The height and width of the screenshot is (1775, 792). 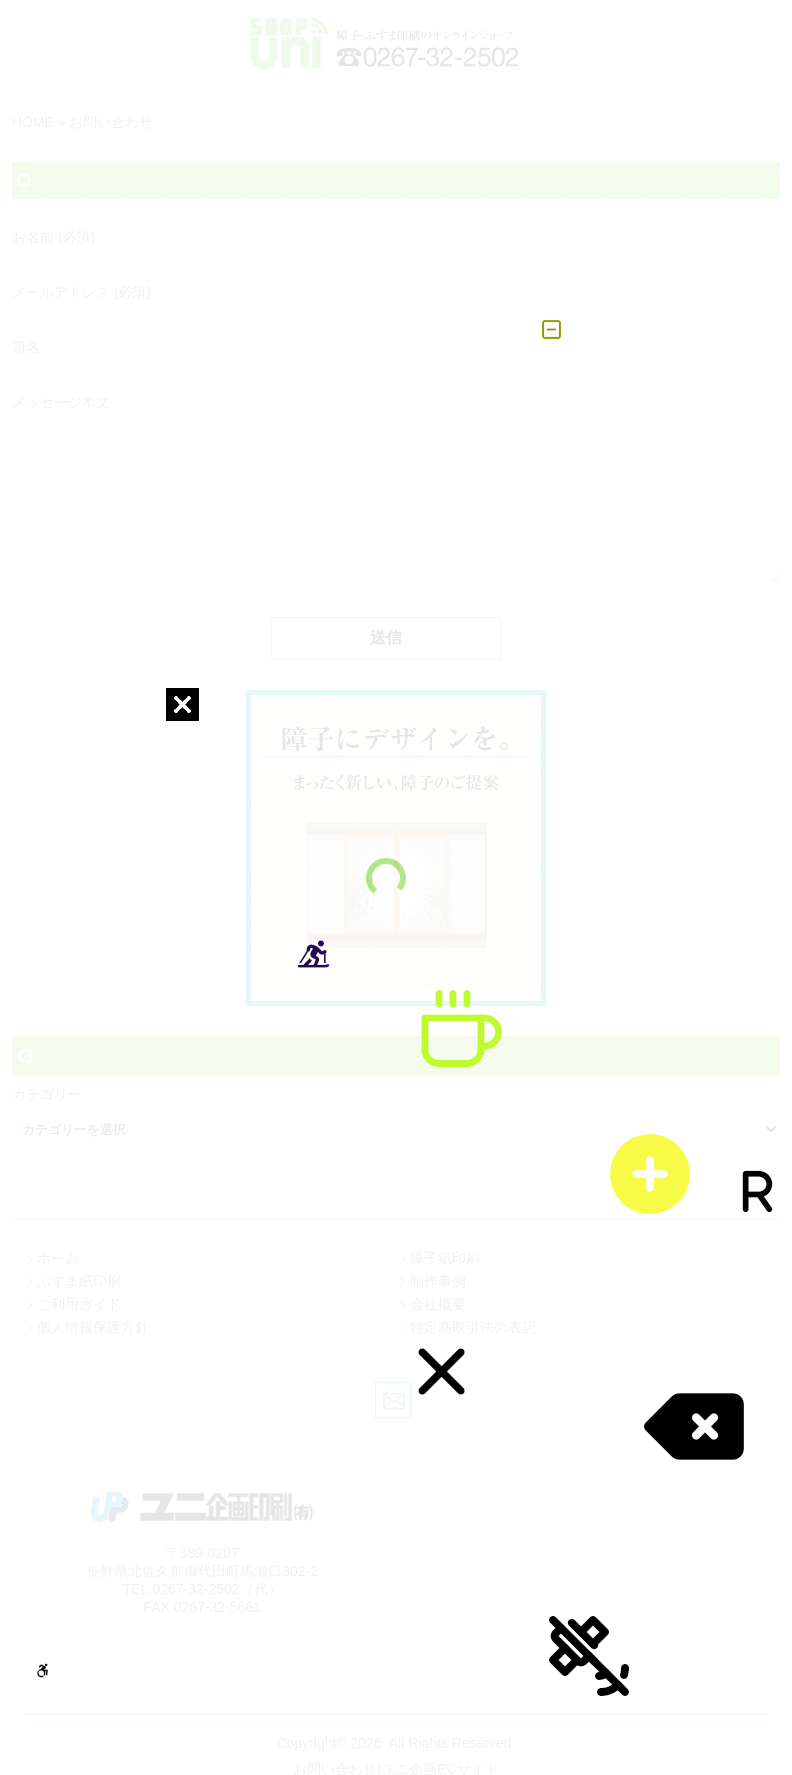 What do you see at coordinates (42, 1670) in the screenshot?
I see `indicates wheelchair accessibility` at bounding box center [42, 1670].